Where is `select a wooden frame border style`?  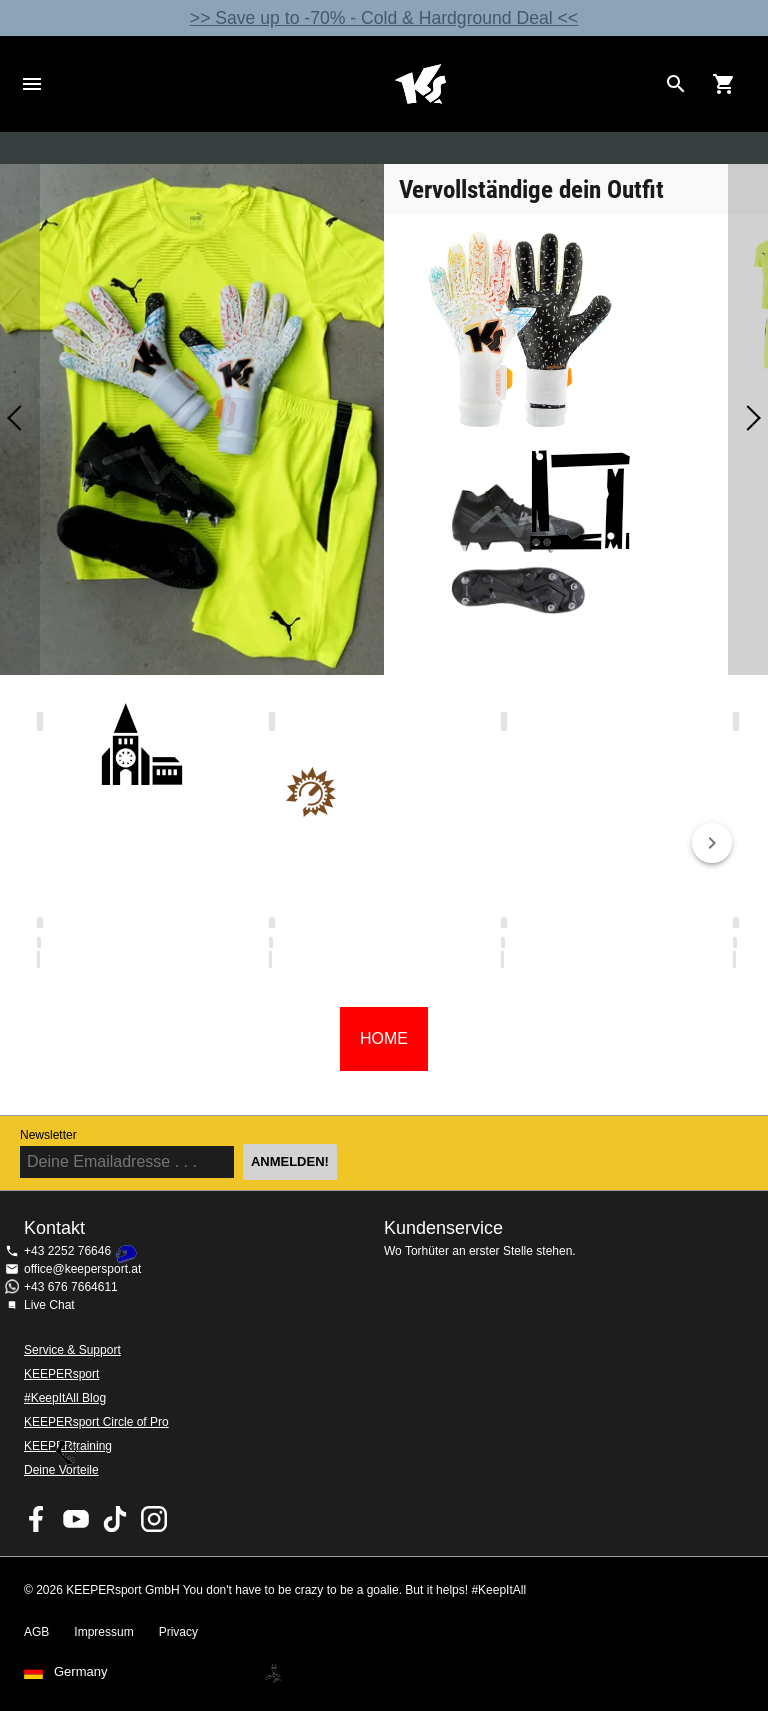 select a wooden frame border style is located at coordinates (580, 501).